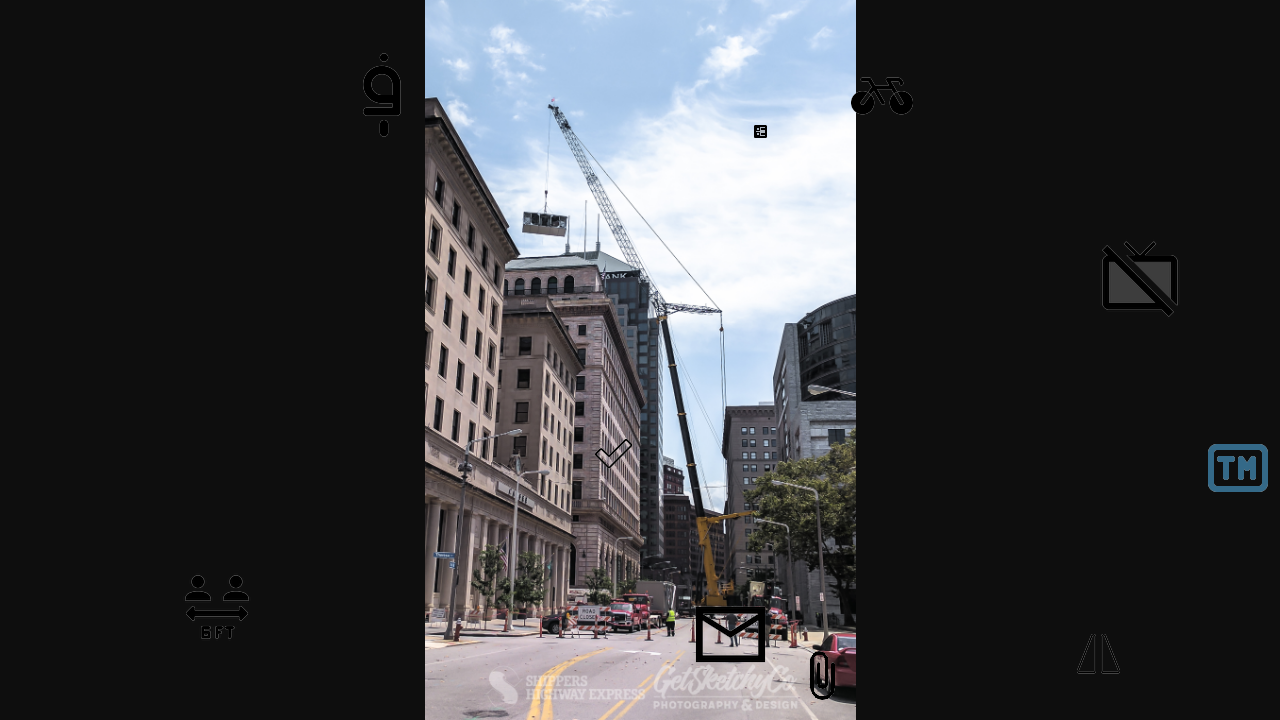 This screenshot has width=1280, height=720. Describe the element at coordinates (882, 95) in the screenshot. I see `select bicycle as transportation mode` at that location.